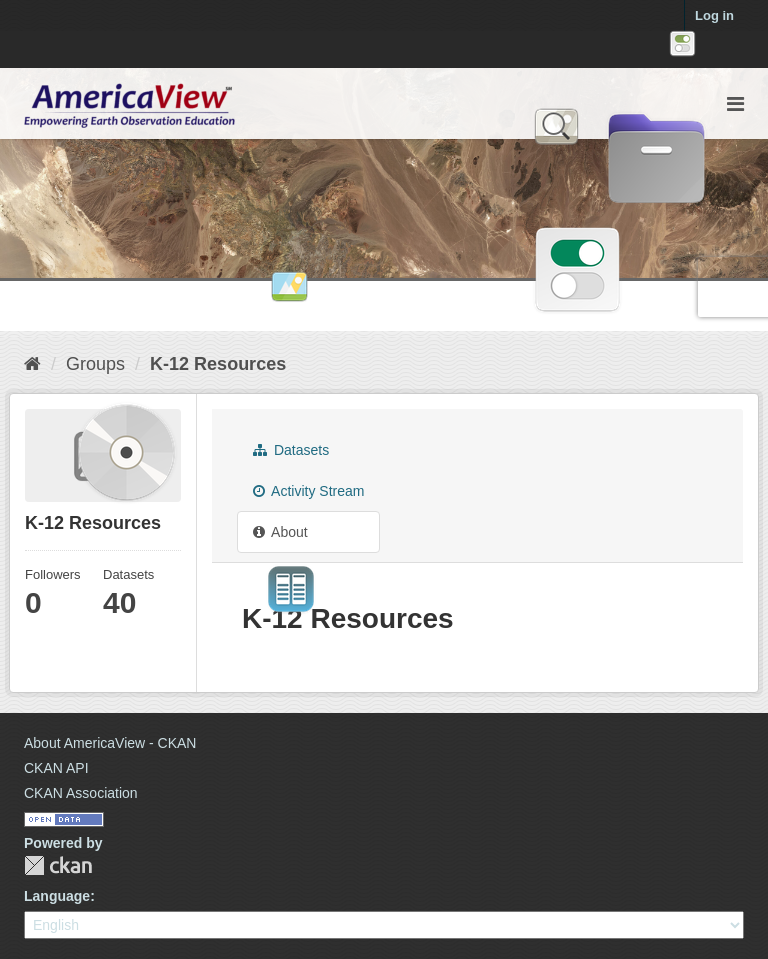 The image size is (768, 959). Describe the element at coordinates (556, 126) in the screenshot. I see `open the image viewer application` at that location.